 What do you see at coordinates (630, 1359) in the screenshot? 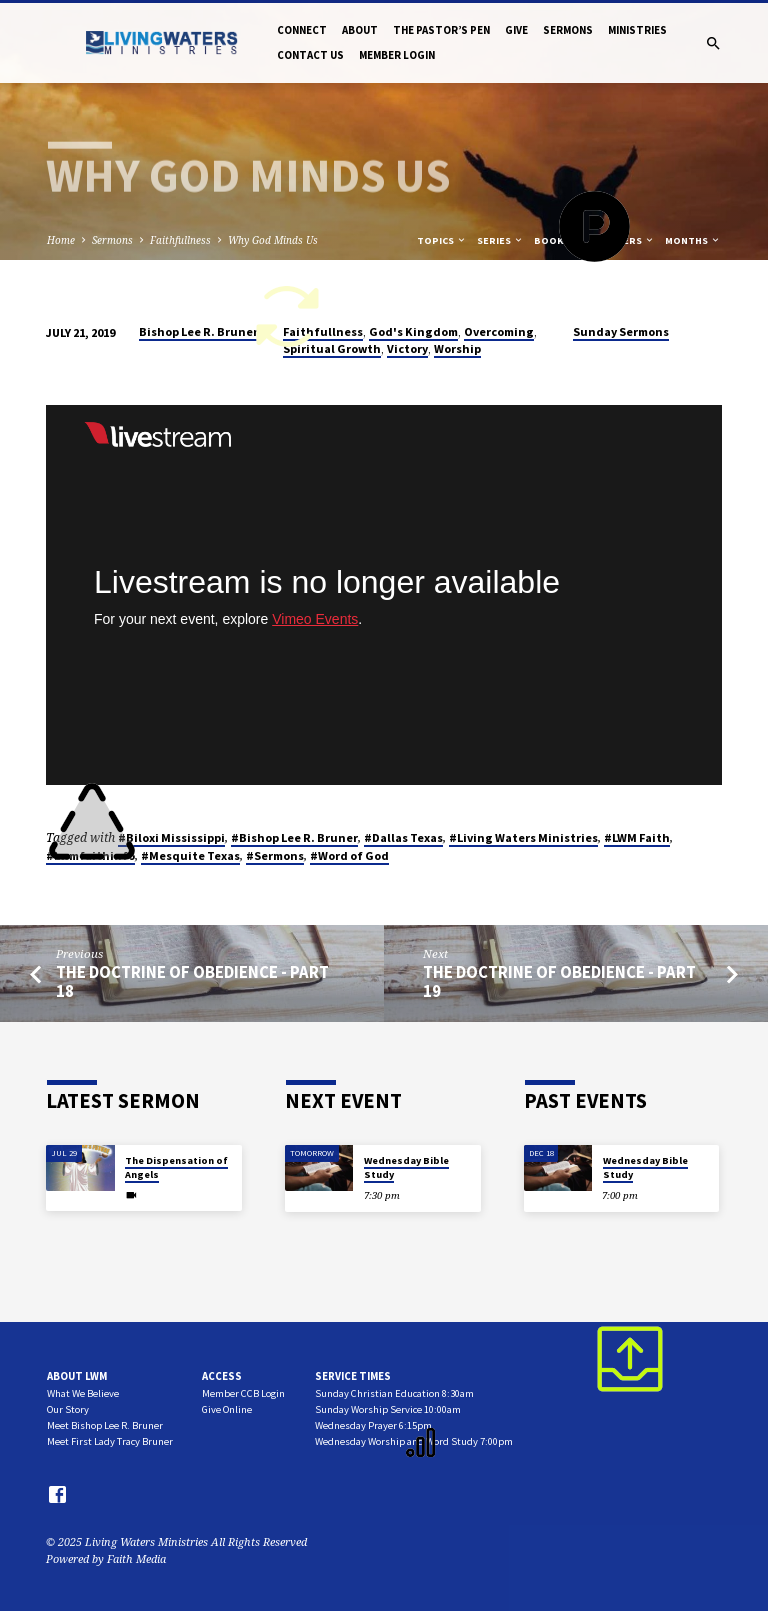
I see `upload file from tray` at bounding box center [630, 1359].